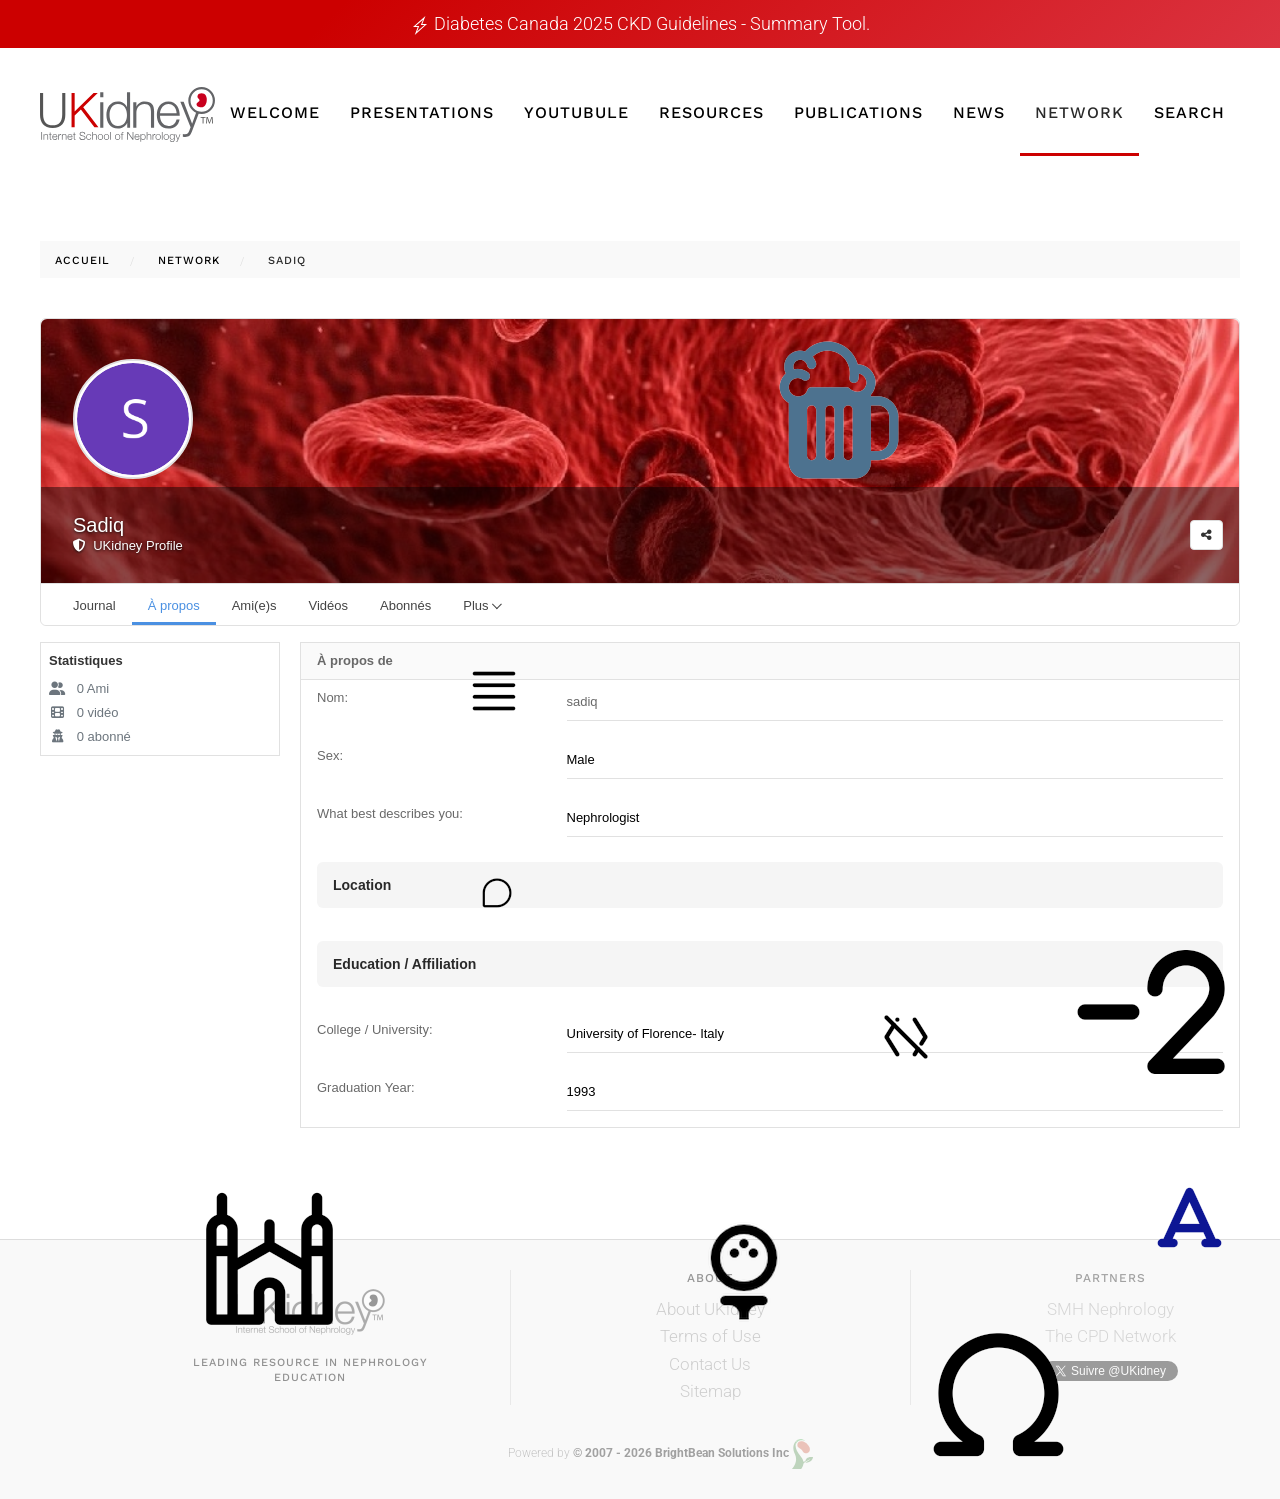 The width and height of the screenshot is (1280, 1499). What do you see at coordinates (494, 691) in the screenshot?
I see `open navigation menu` at bounding box center [494, 691].